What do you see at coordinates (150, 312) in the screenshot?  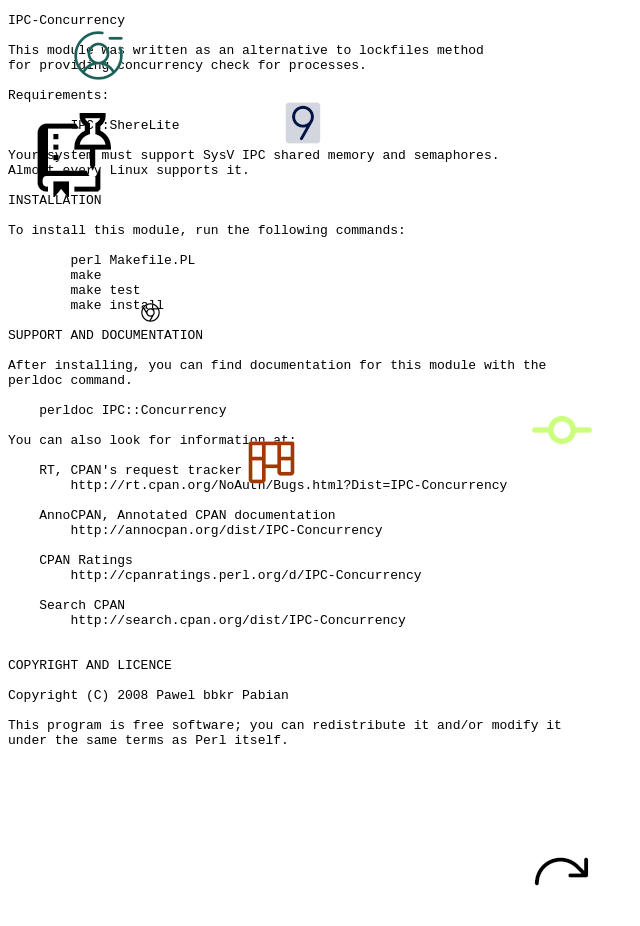 I see `open Google Chrome browser` at bounding box center [150, 312].